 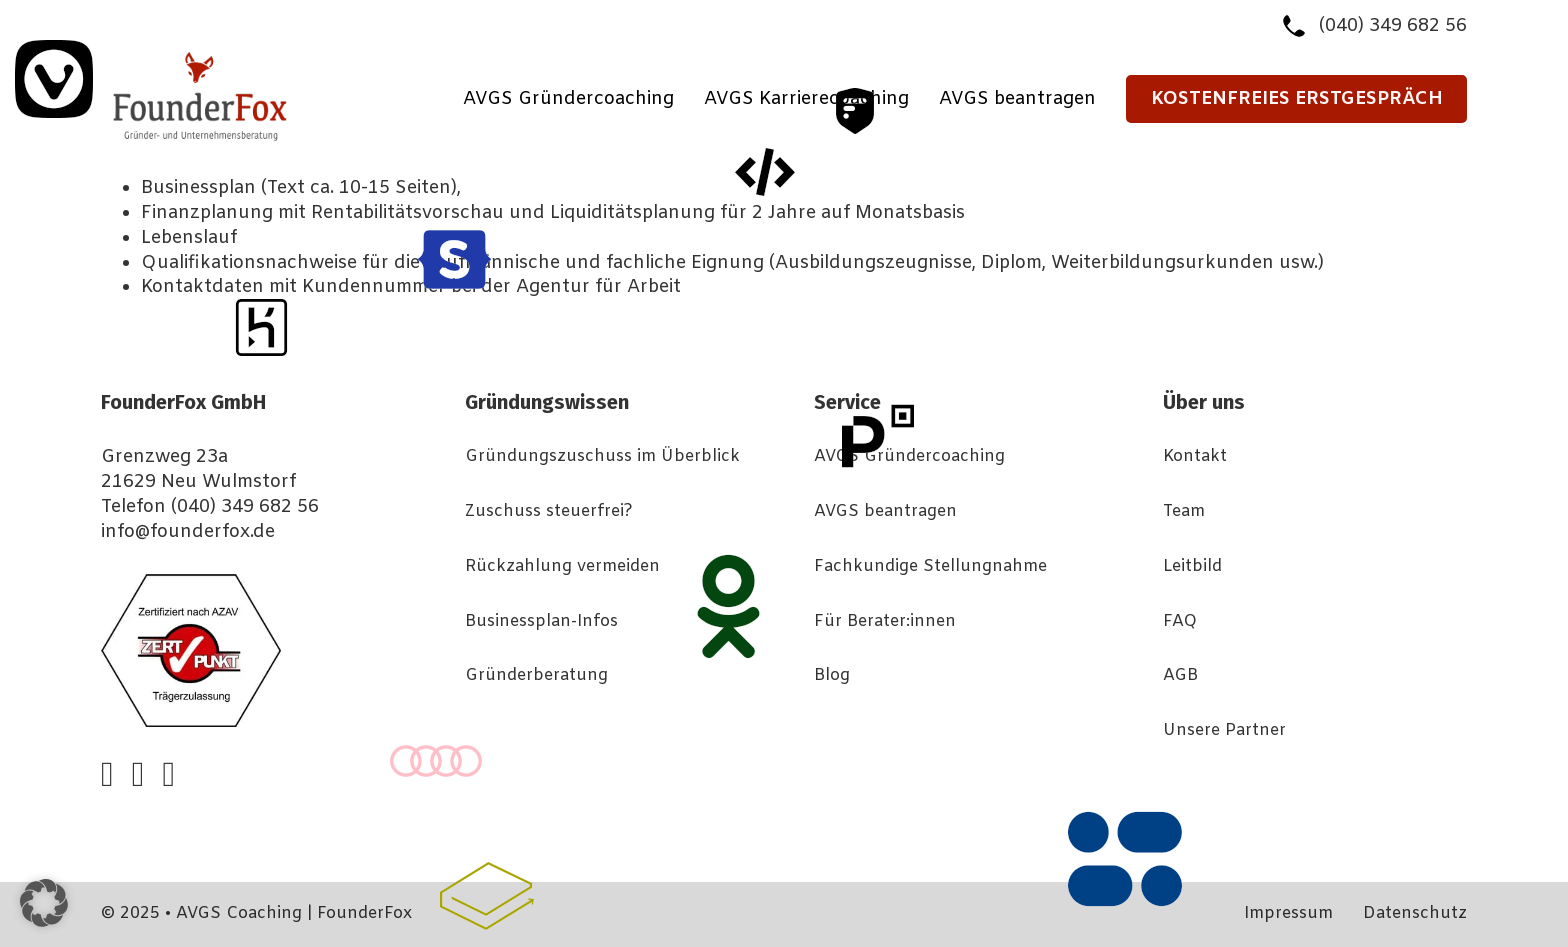 What do you see at coordinates (855, 111) in the screenshot?
I see `open 2FAS authenticator app` at bounding box center [855, 111].